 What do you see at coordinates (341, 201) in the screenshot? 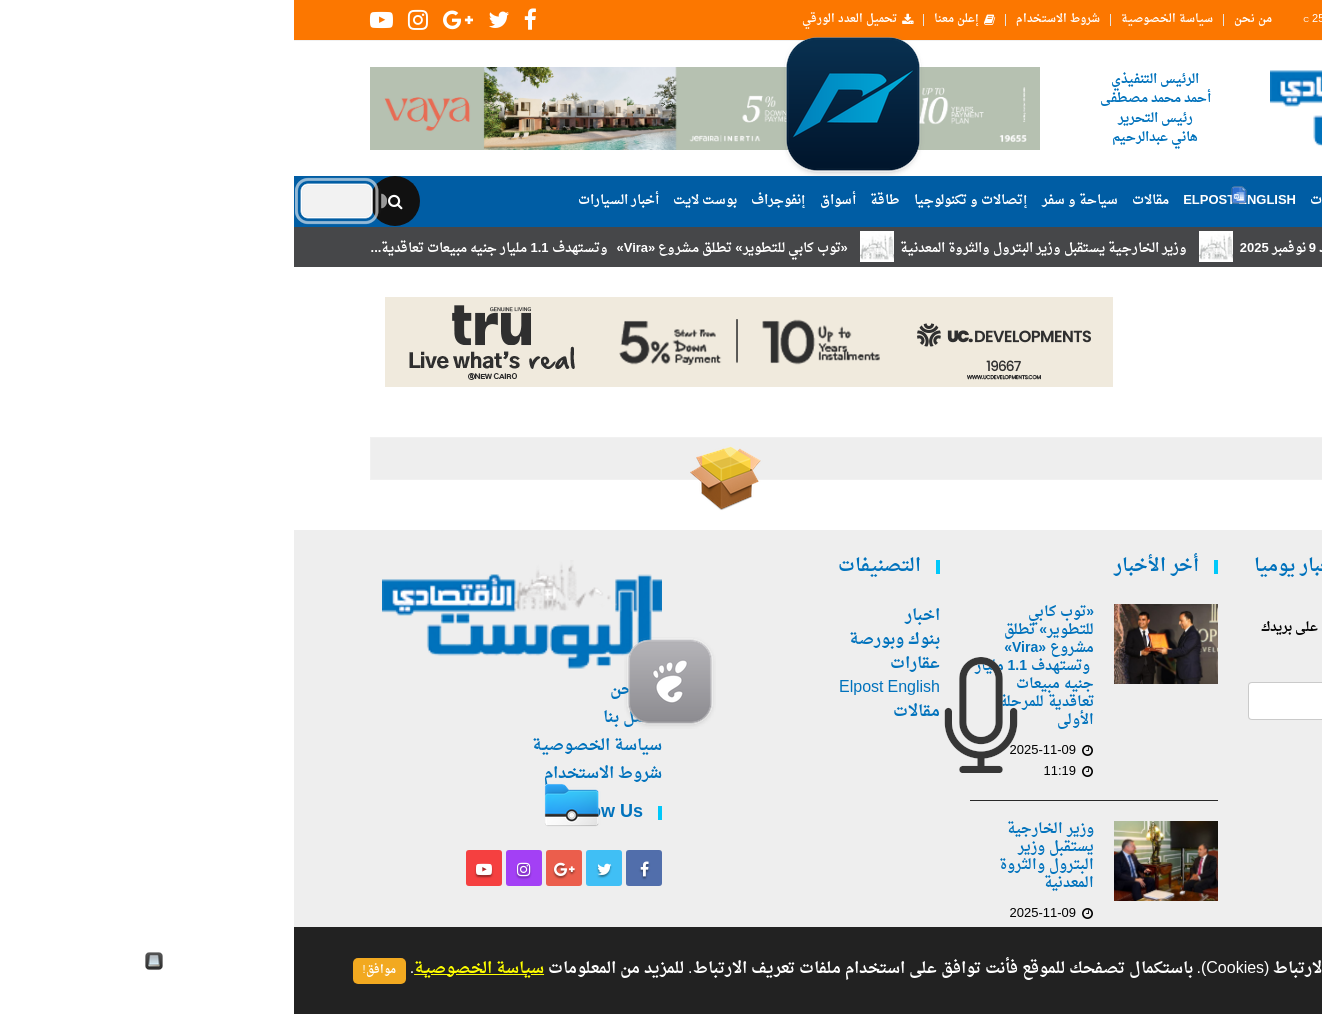
I see `indicates battery is fully charged` at bounding box center [341, 201].